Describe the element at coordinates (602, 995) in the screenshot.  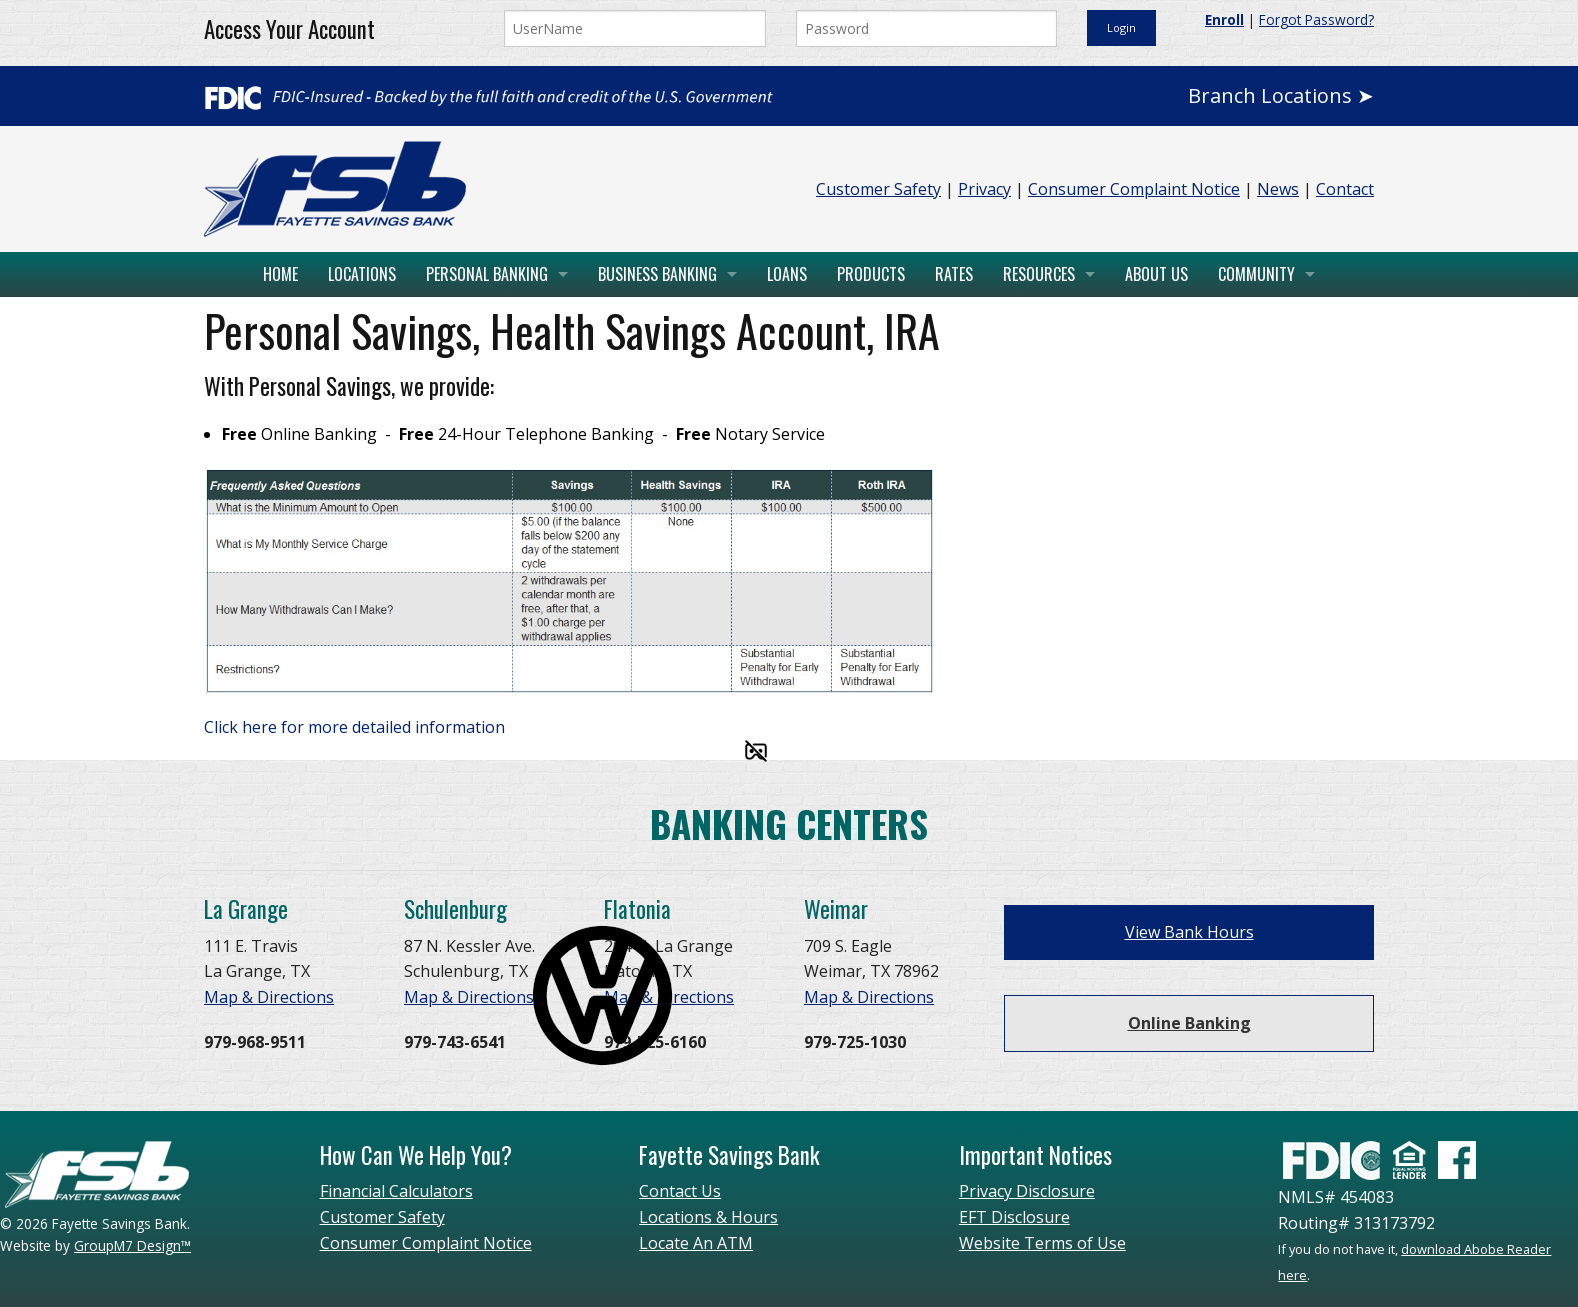
I see `volkswagen brand or vehicle identification` at that location.